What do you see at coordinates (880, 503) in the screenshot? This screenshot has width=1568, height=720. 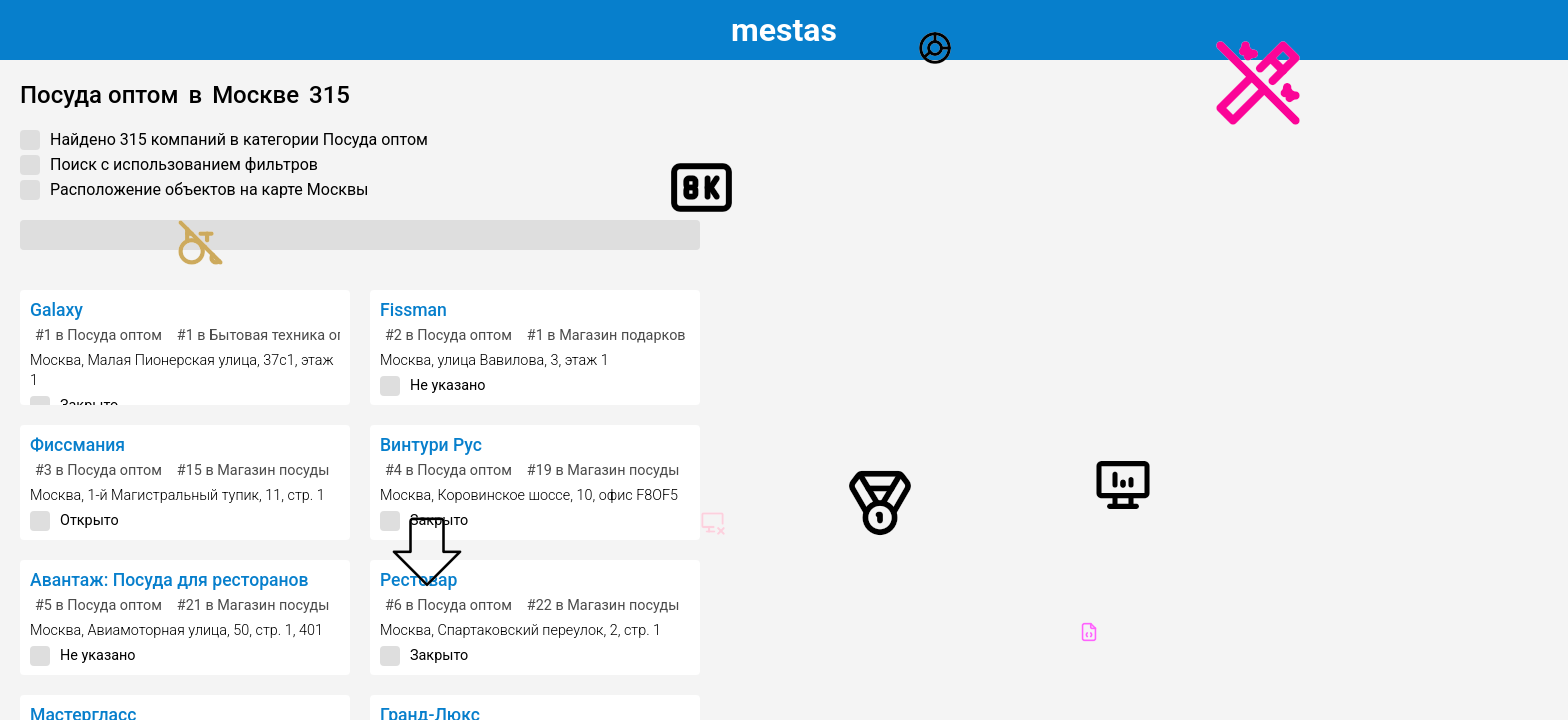 I see `view achievements or awards` at bounding box center [880, 503].